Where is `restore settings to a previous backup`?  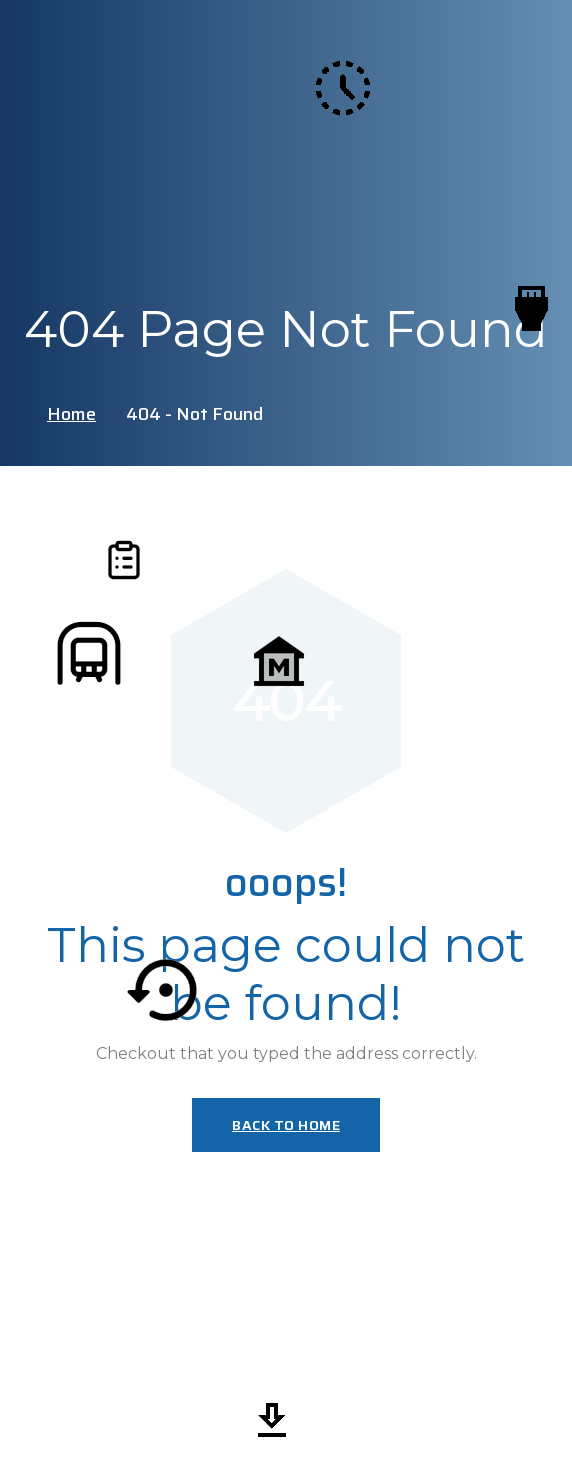 restore settings to a previous backup is located at coordinates (166, 990).